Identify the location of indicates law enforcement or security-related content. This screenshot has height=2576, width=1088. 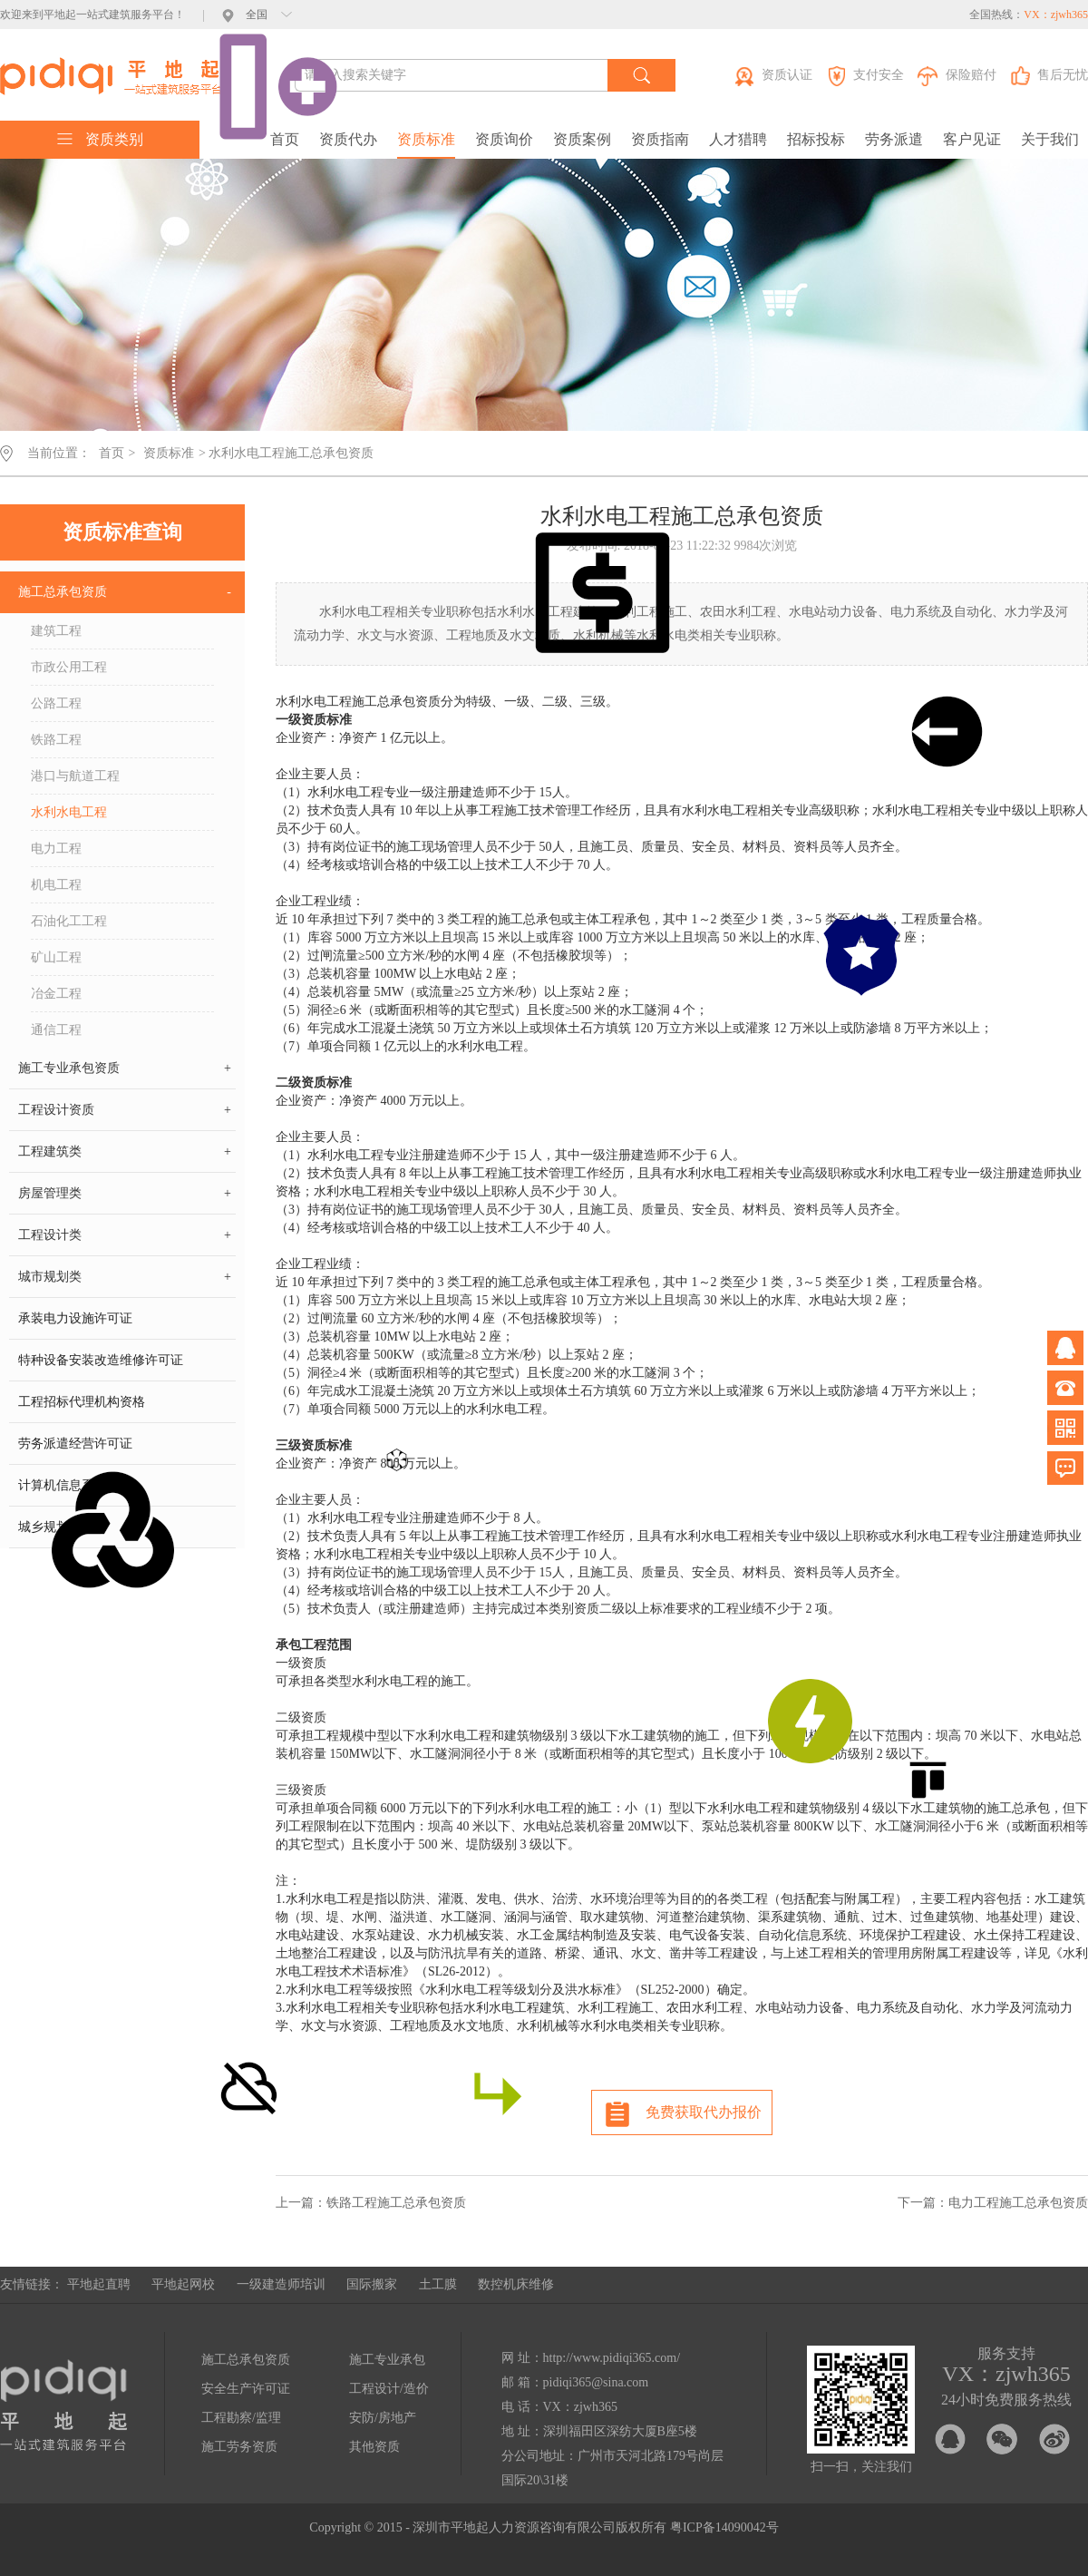
(861, 954).